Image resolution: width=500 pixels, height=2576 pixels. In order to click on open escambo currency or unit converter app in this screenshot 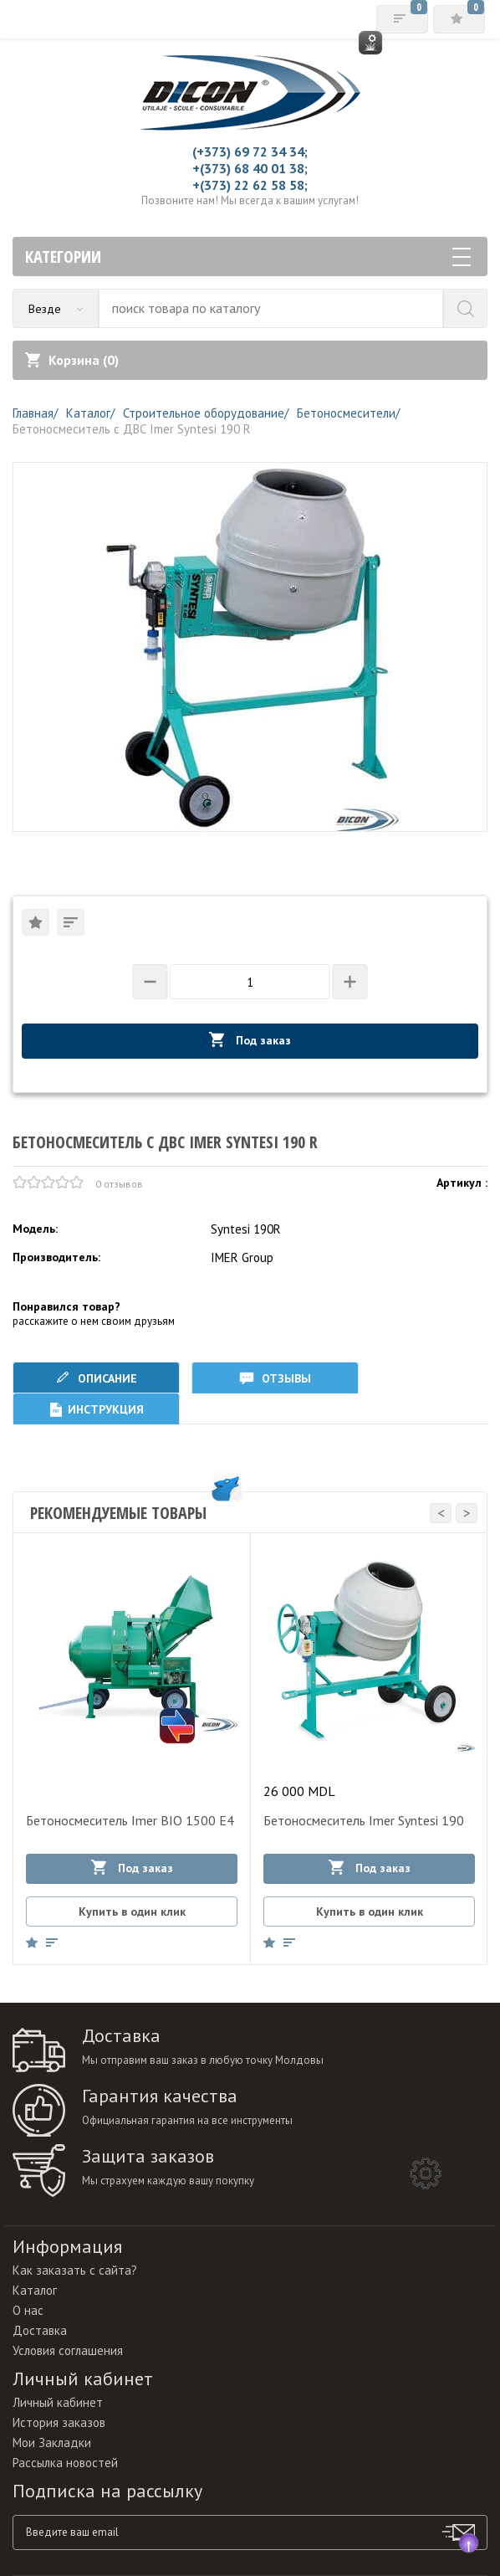, I will do `click(177, 1726)`.